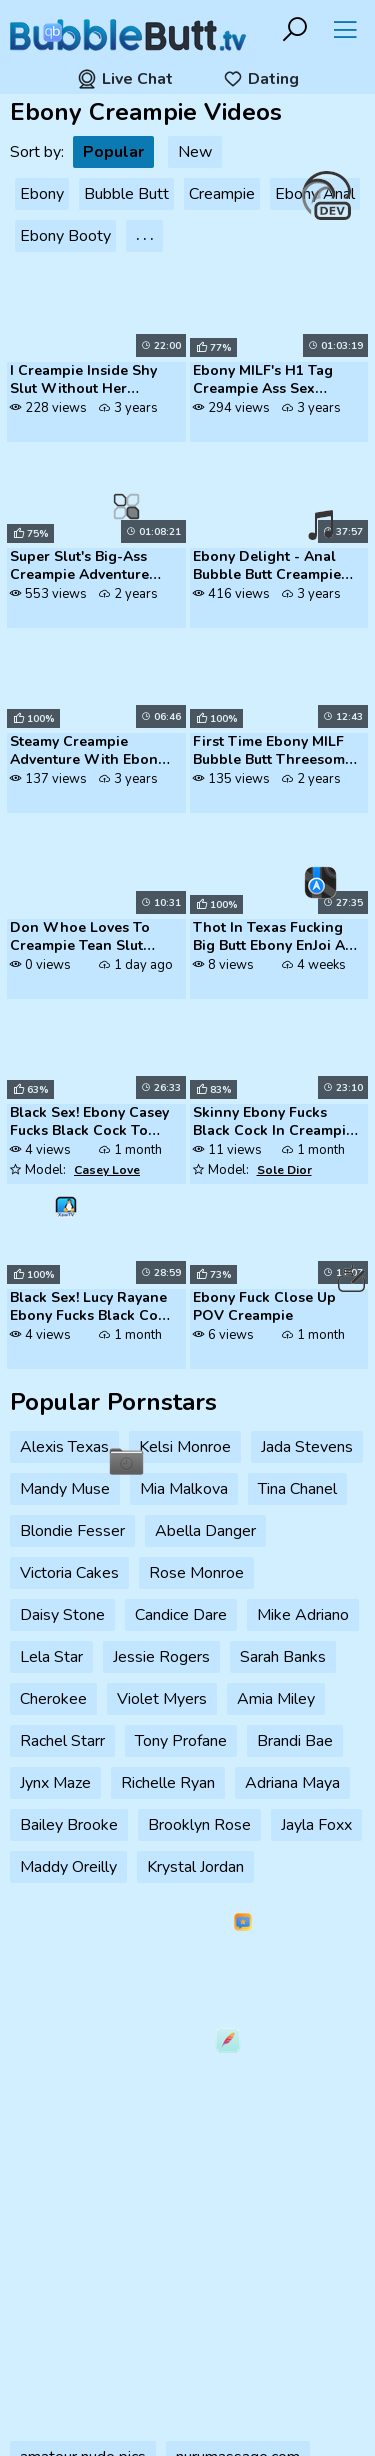 The width and height of the screenshot is (375, 2456). Describe the element at coordinates (126, 1461) in the screenshot. I see `access temporary files folder` at that location.